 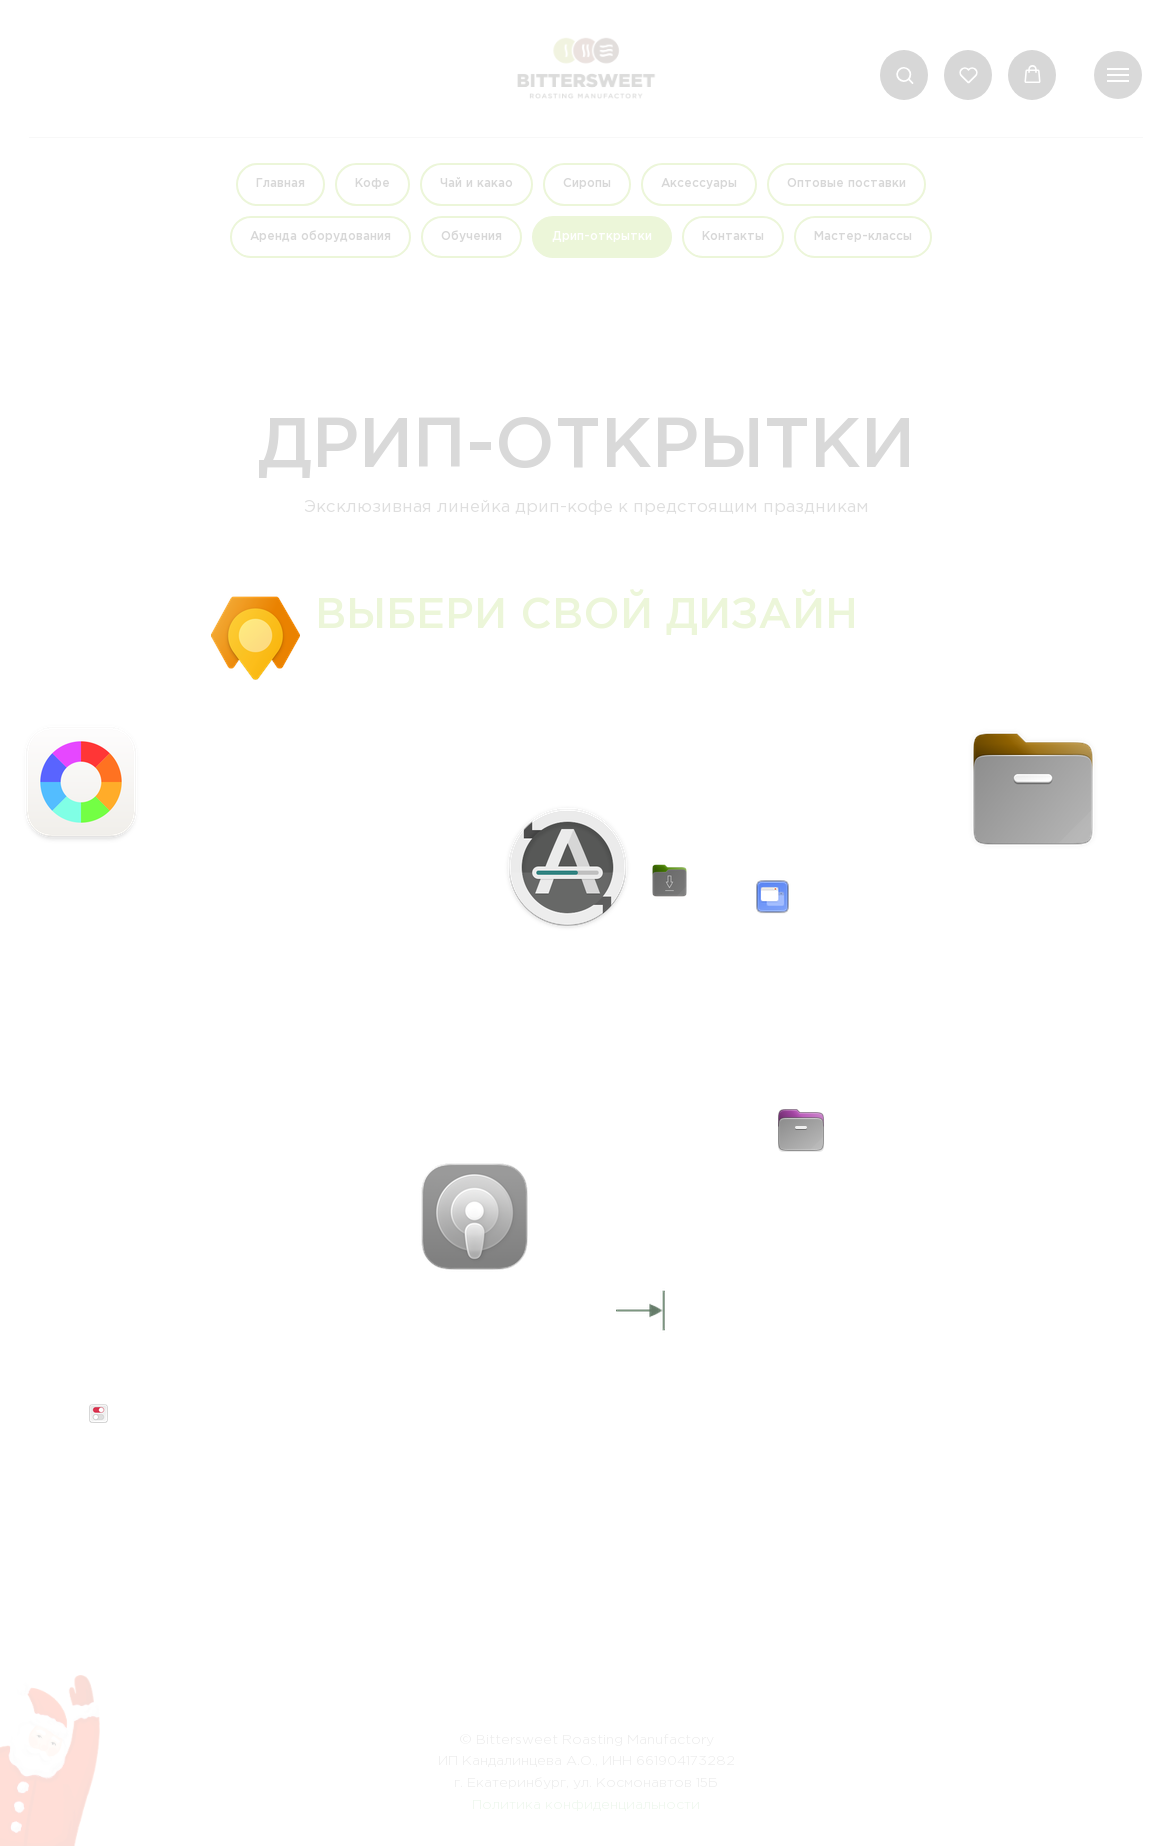 What do you see at coordinates (567, 867) in the screenshot?
I see `open the software updater application` at bounding box center [567, 867].